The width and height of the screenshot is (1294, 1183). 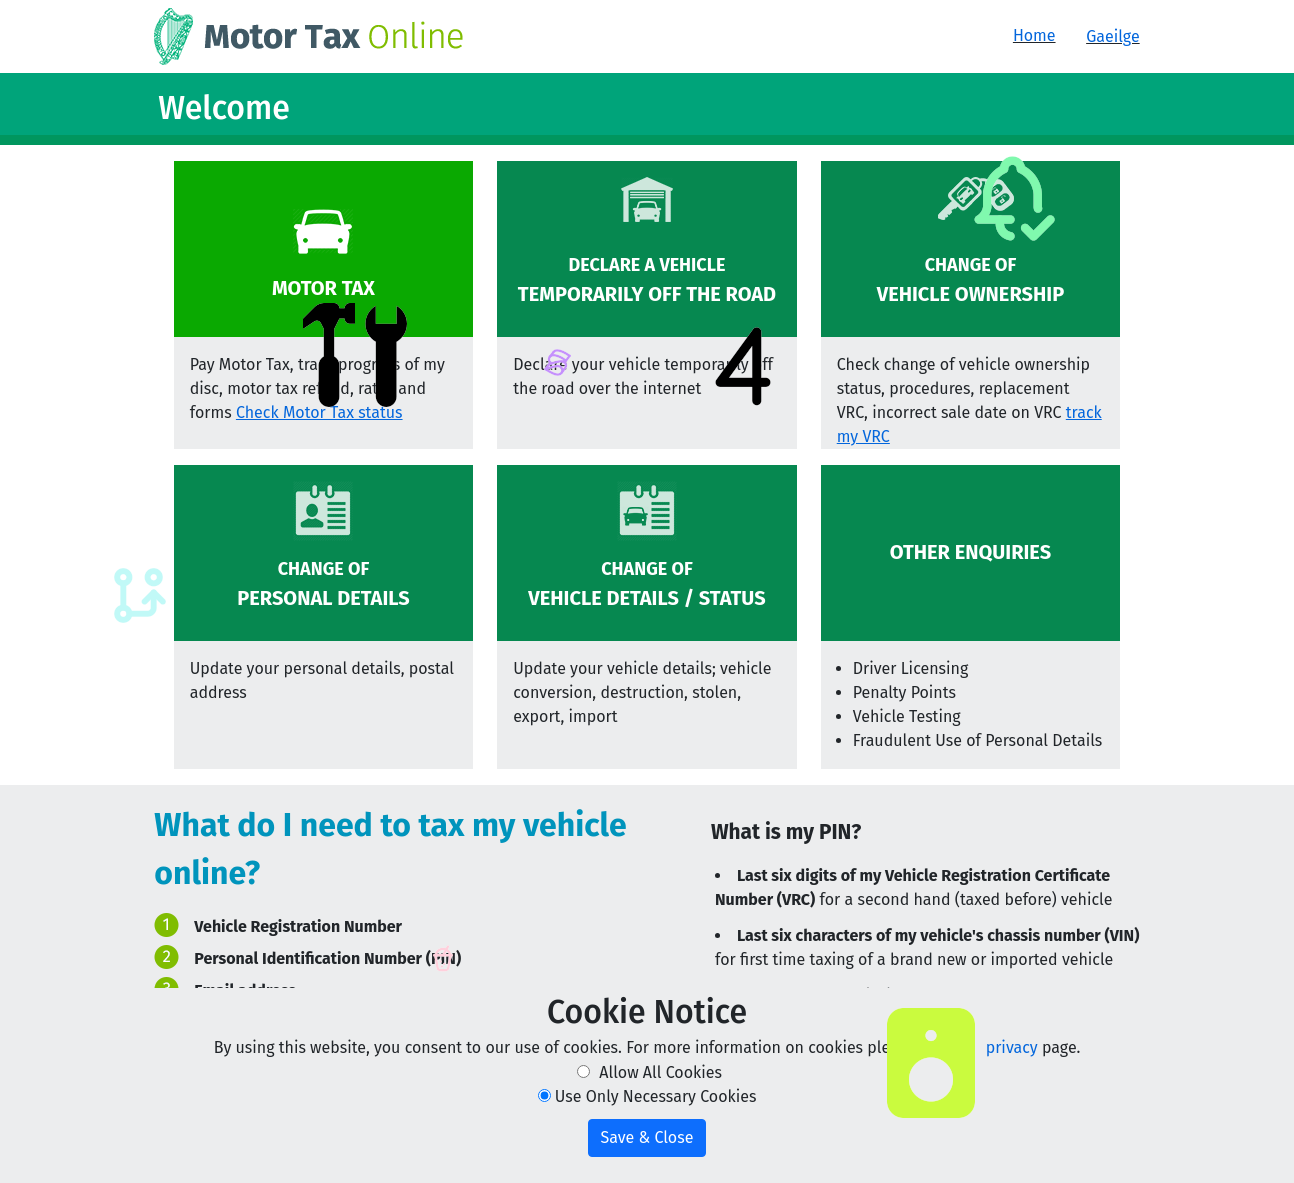 What do you see at coordinates (1012, 198) in the screenshot?
I see `notification successfully enabled` at bounding box center [1012, 198].